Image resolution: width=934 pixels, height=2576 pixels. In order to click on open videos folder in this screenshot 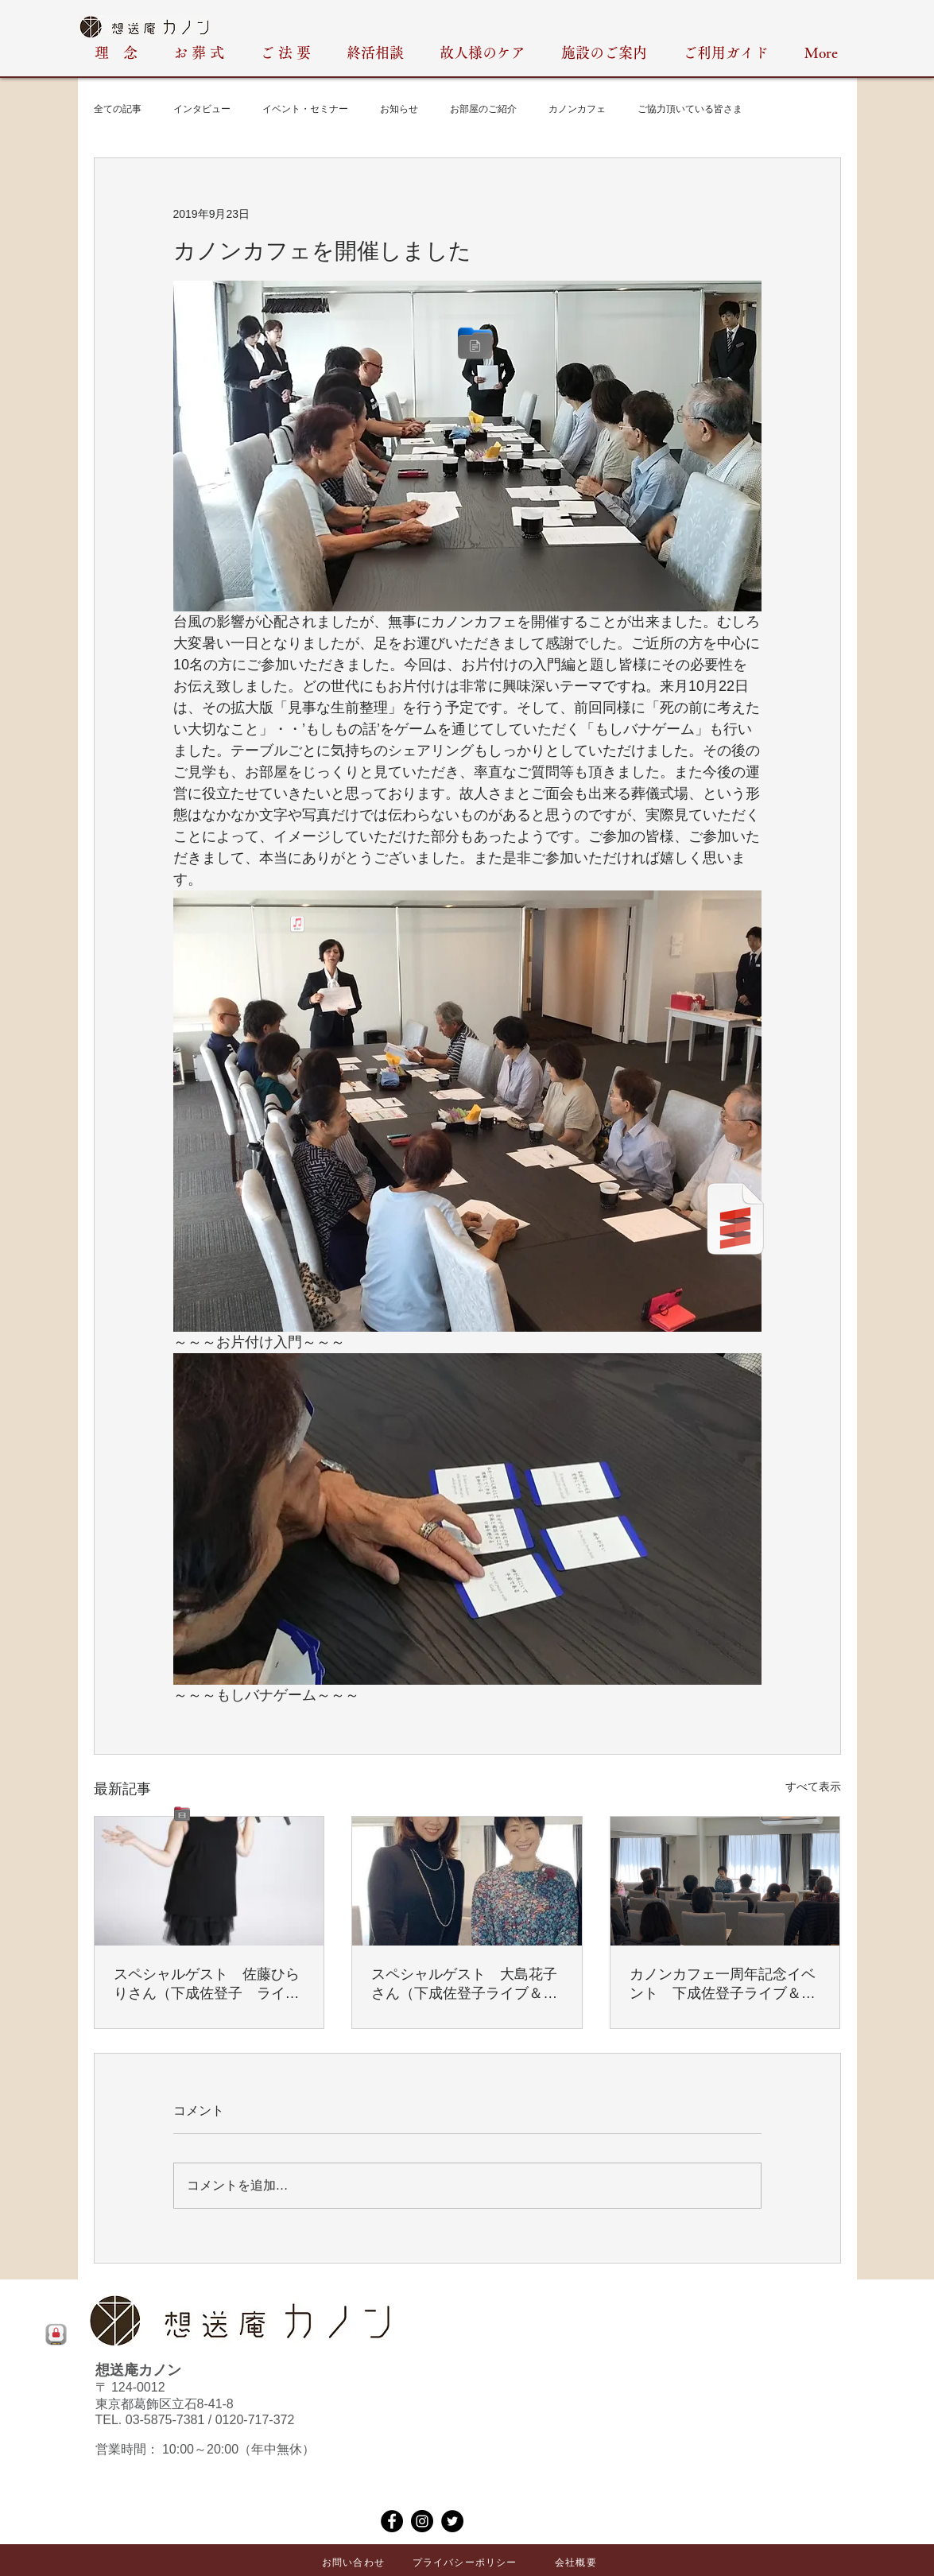, I will do `click(182, 1814)`.